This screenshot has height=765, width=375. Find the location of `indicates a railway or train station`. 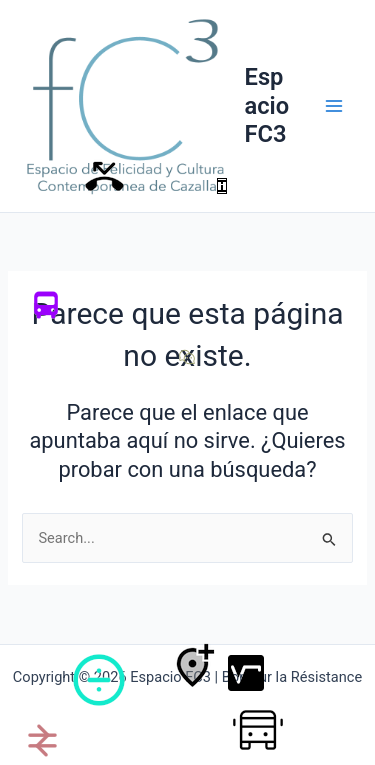

indicates a railway or train station is located at coordinates (42, 740).